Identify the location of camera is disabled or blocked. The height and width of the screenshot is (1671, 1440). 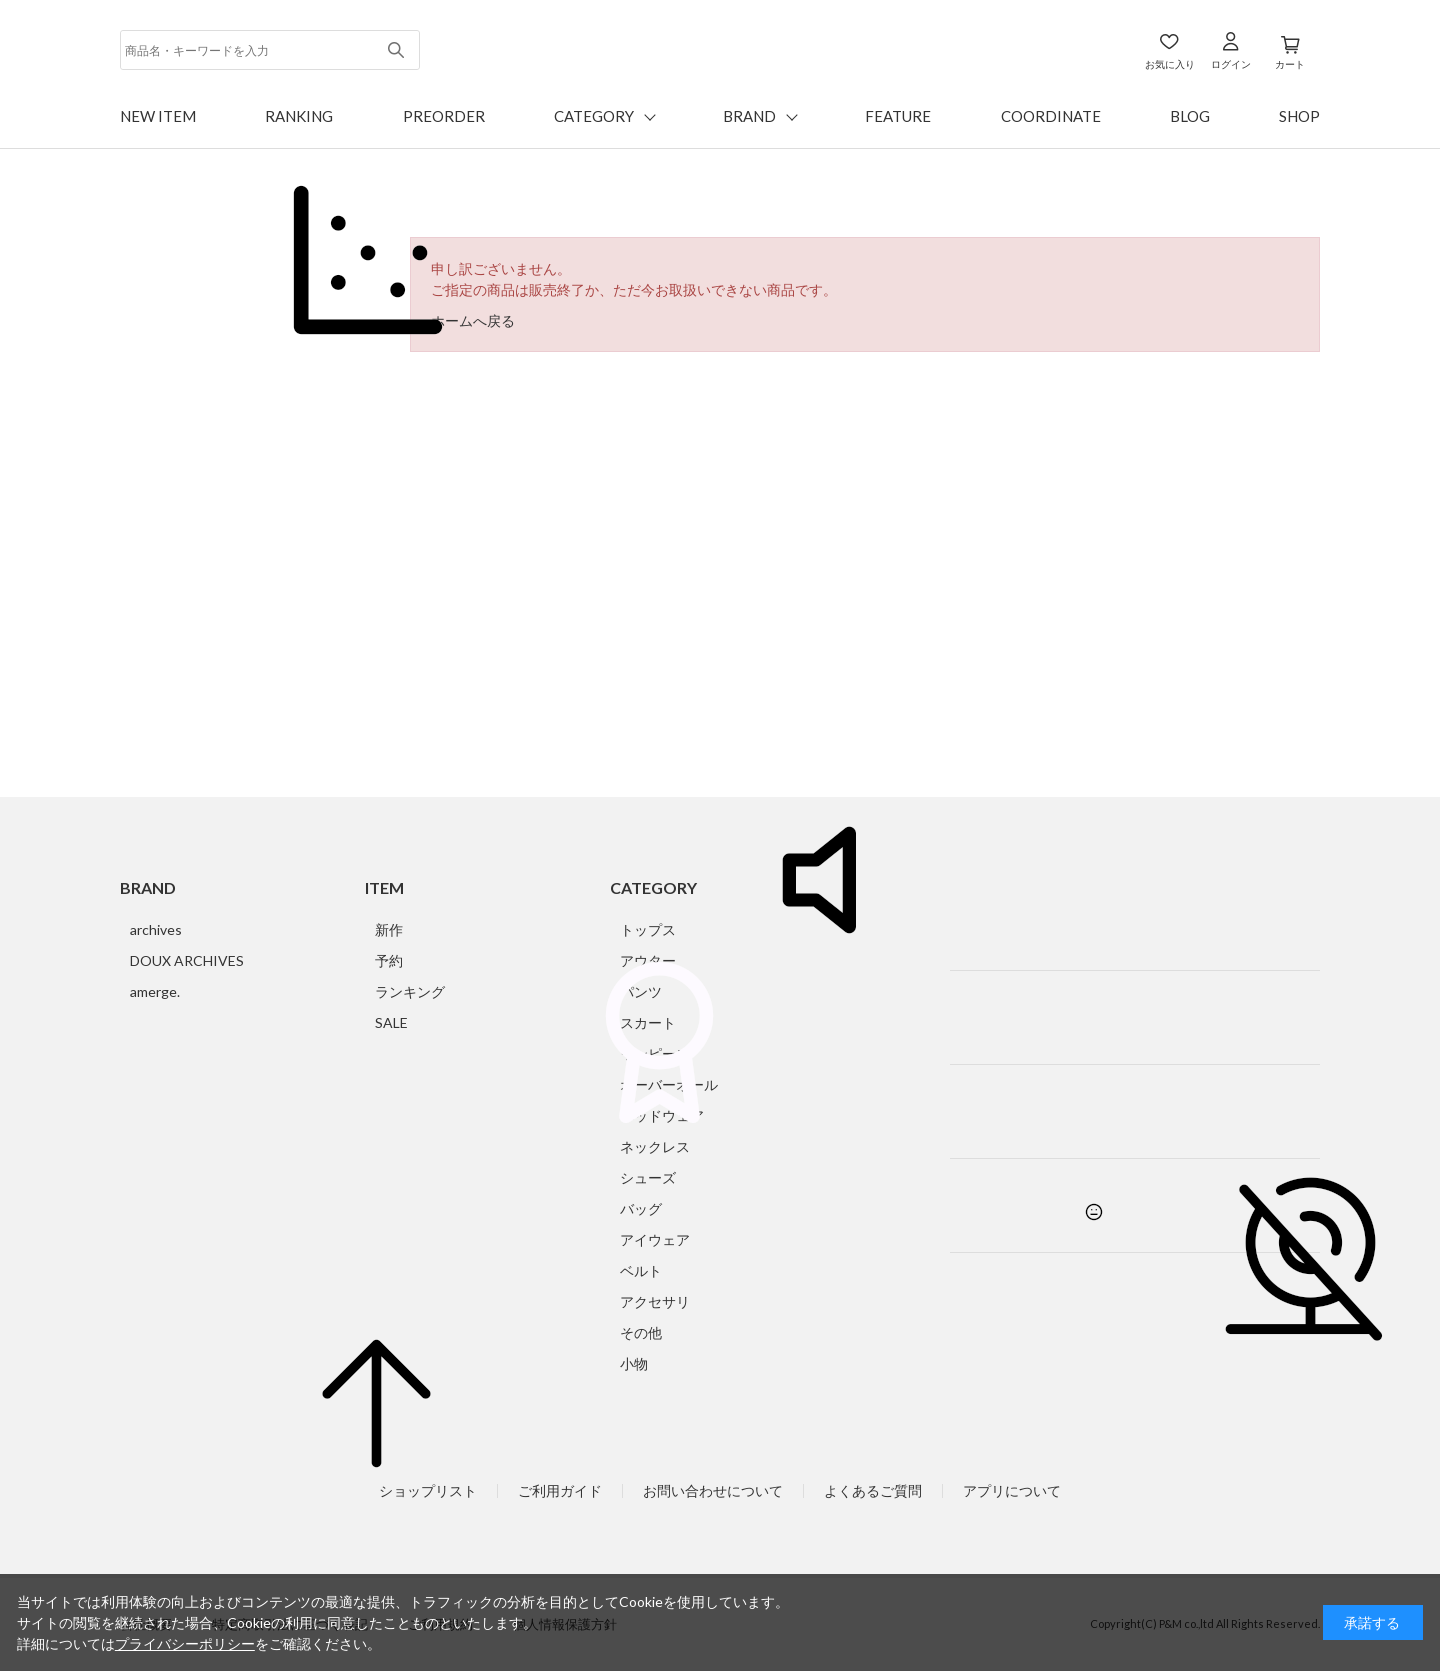
(1310, 1262).